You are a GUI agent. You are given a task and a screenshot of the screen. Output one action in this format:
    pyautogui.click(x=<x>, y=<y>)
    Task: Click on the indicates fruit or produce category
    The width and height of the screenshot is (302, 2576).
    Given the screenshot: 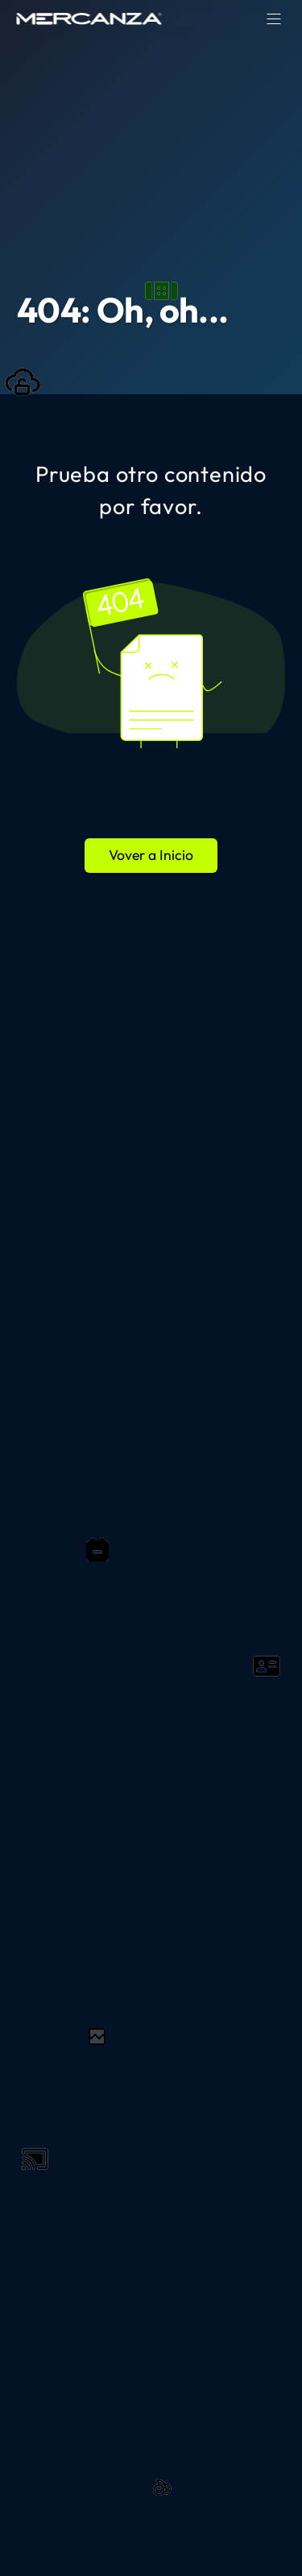 What is the action you would take?
    pyautogui.click(x=162, y=2488)
    